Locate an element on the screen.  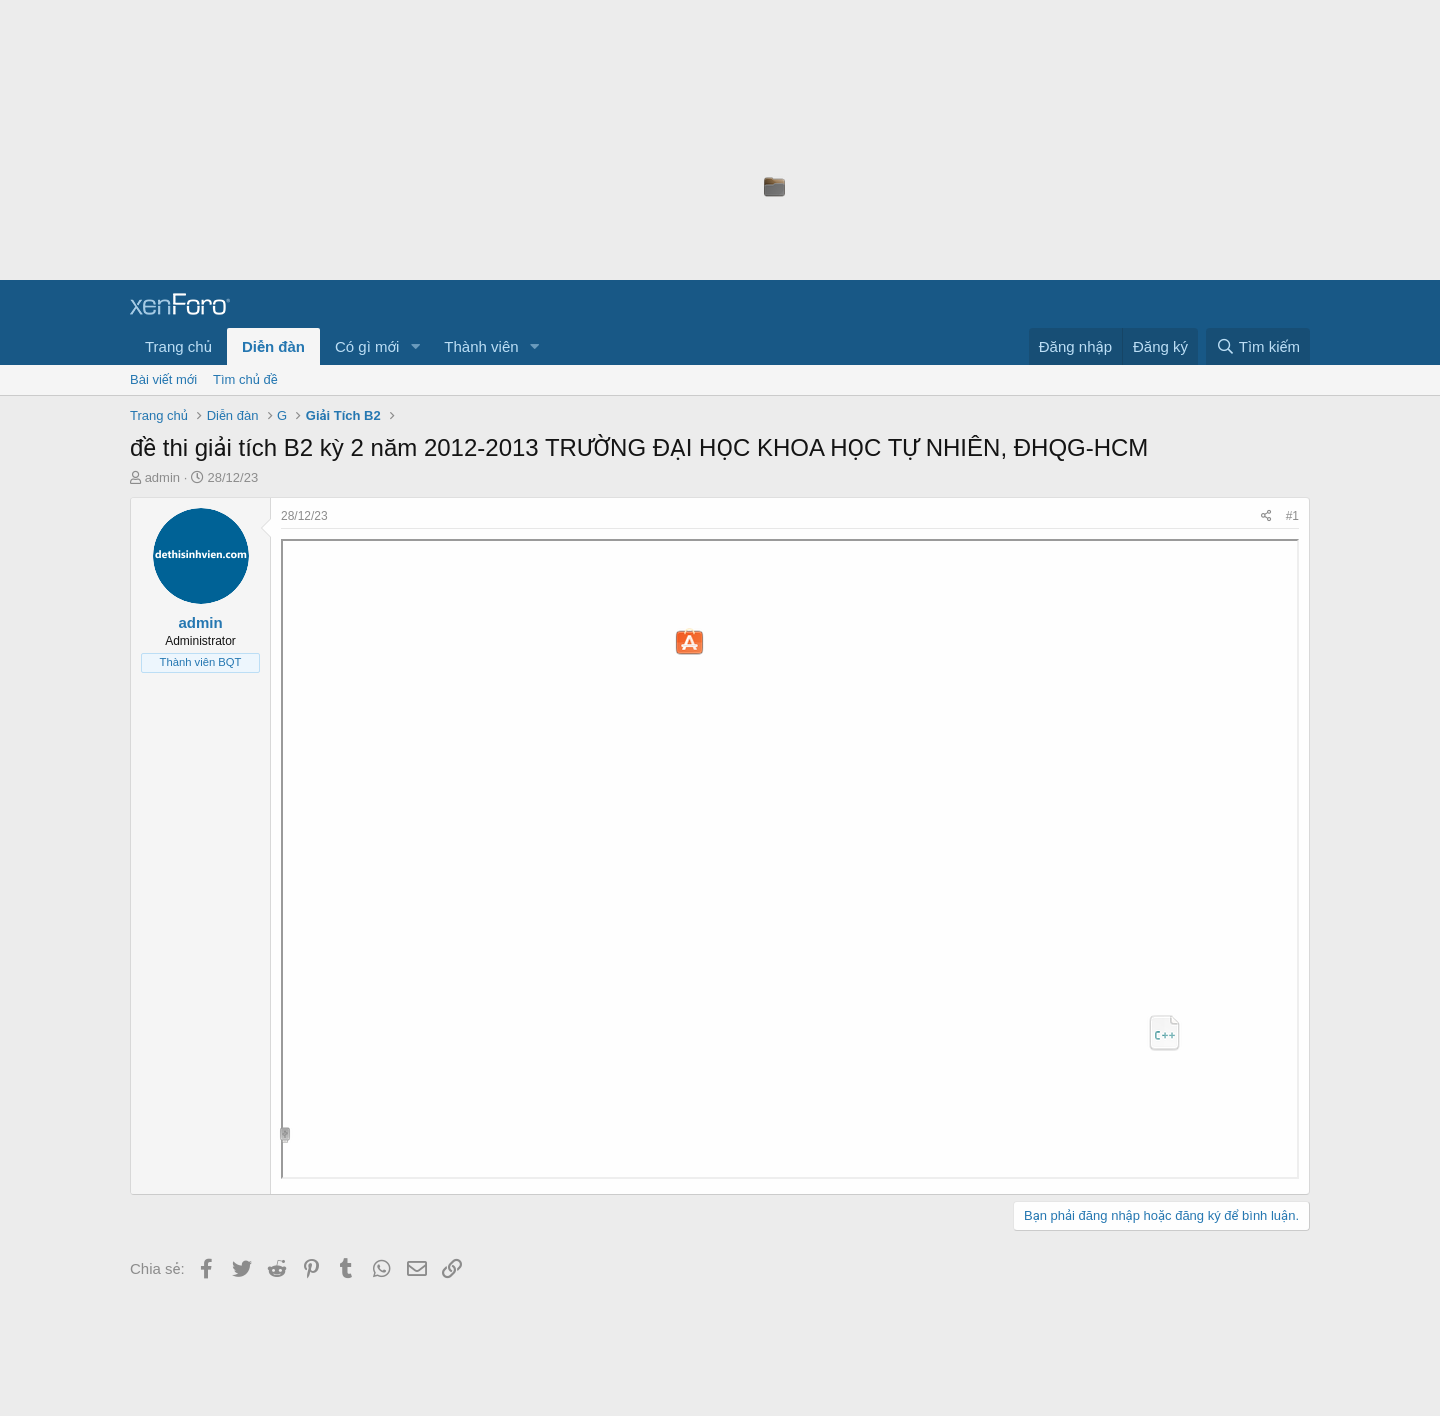
indicates an open or expanded folder is located at coordinates (774, 186).